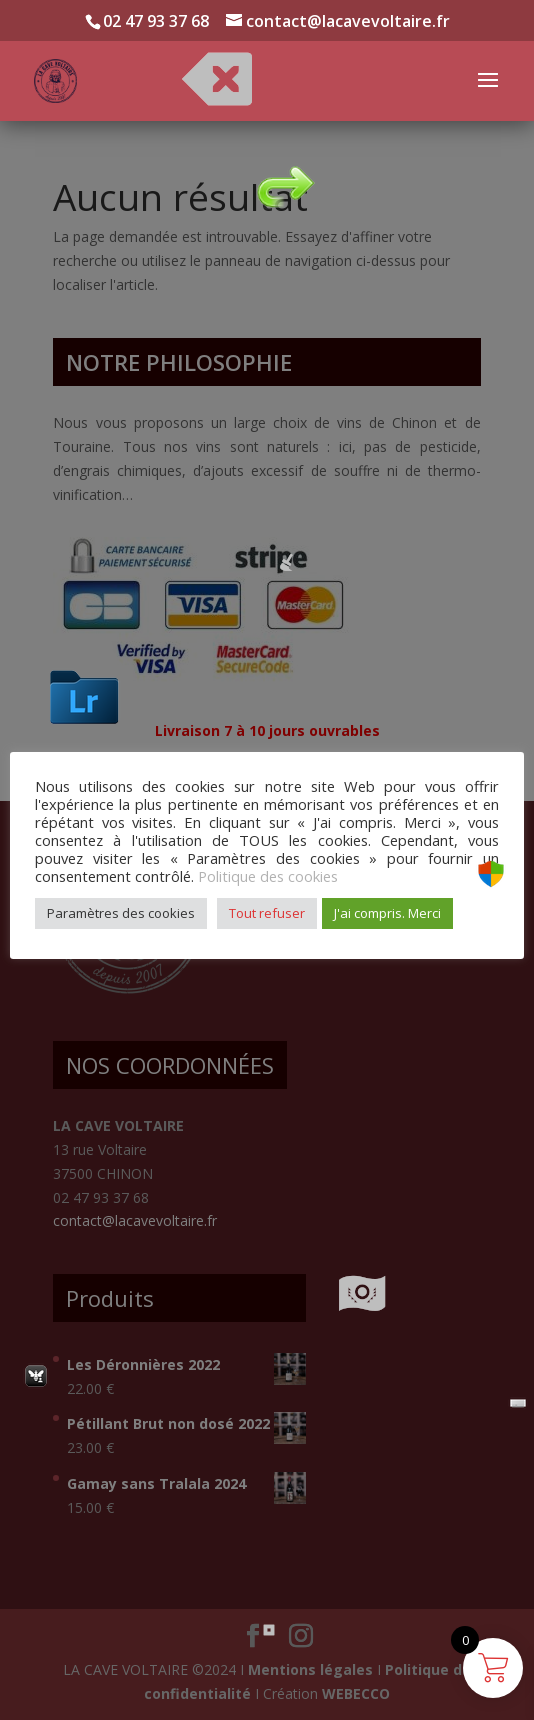 This screenshot has width=534, height=1720. What do you see at coordinates (269, 1630) in the screenshot?
I see `restore window to previous size` at bounding box center [269, 1630].